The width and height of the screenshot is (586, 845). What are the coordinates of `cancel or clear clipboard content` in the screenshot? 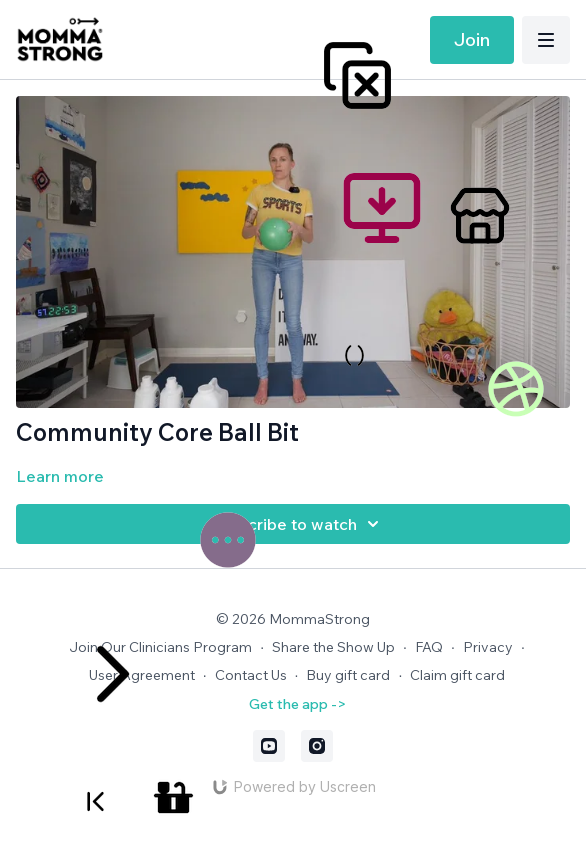 It's located at (357, 75).